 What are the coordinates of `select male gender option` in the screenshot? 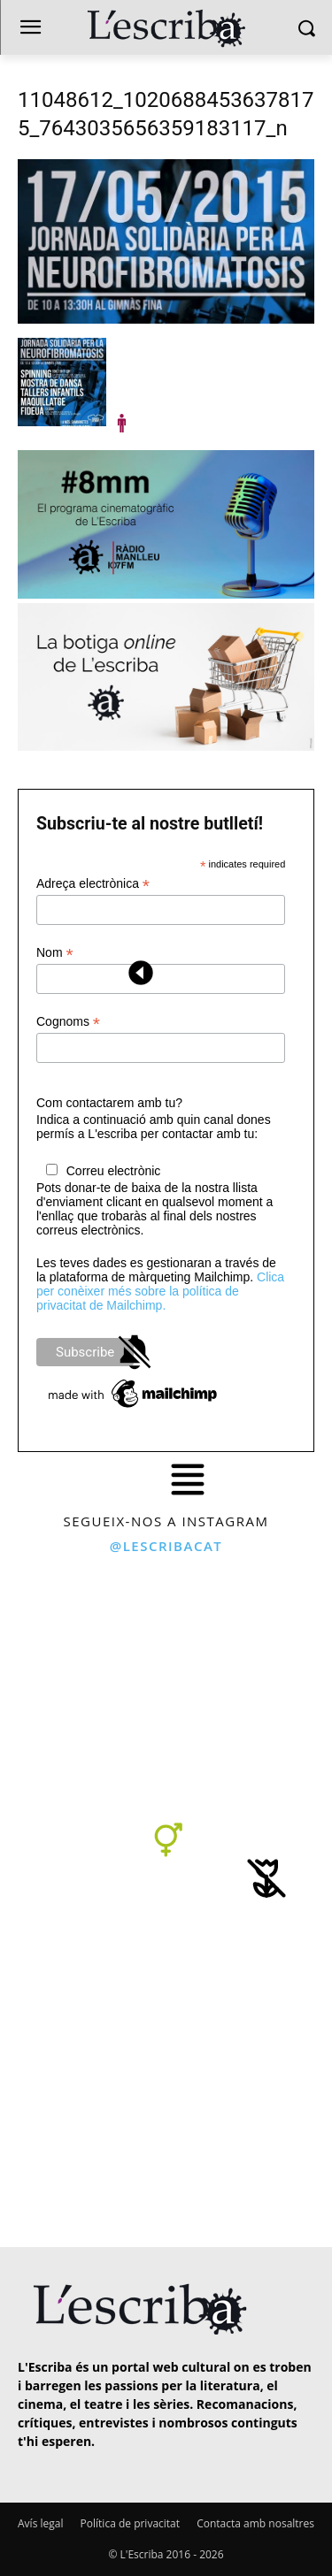 It's located at (121, 423).